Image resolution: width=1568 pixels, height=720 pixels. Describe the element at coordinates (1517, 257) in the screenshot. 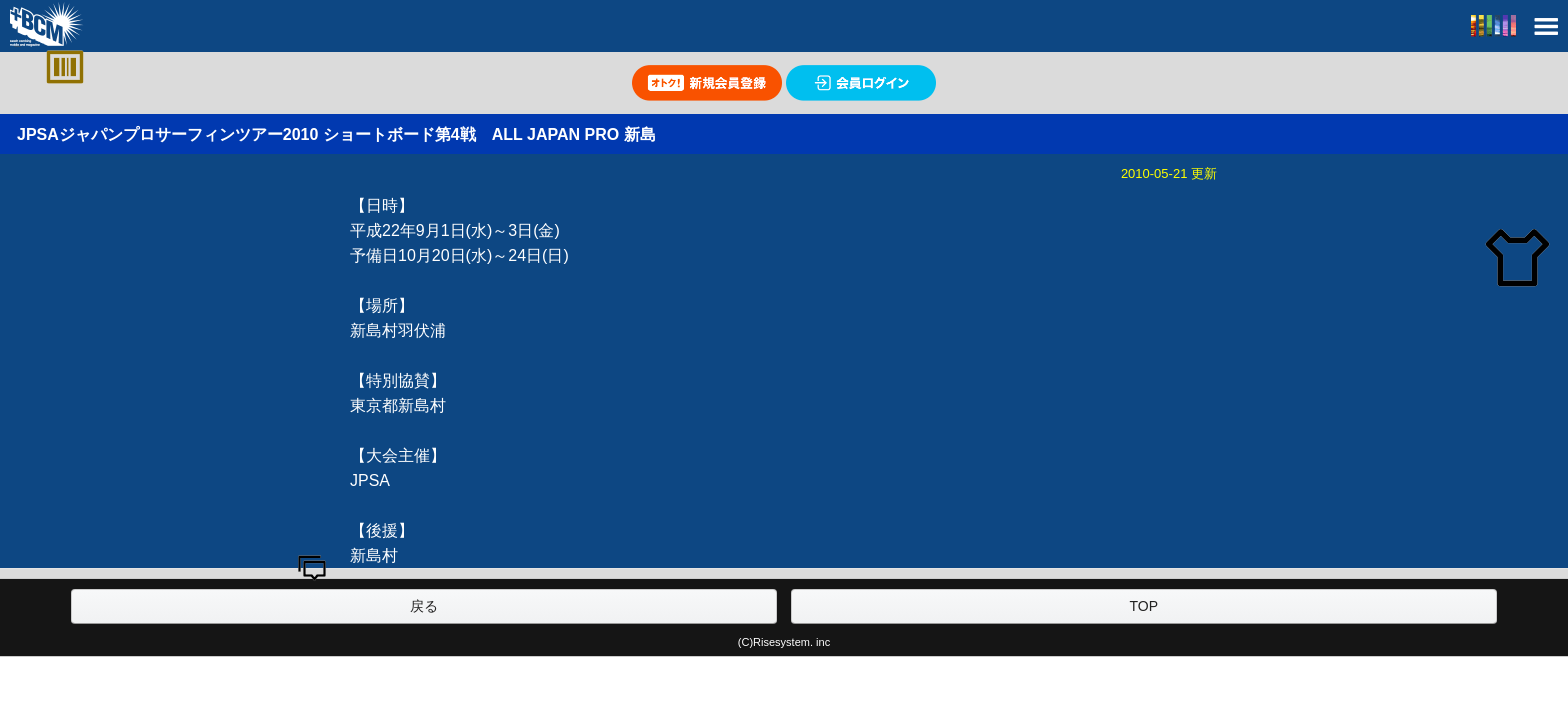

I see `browse clothing or apparel items` at that location.